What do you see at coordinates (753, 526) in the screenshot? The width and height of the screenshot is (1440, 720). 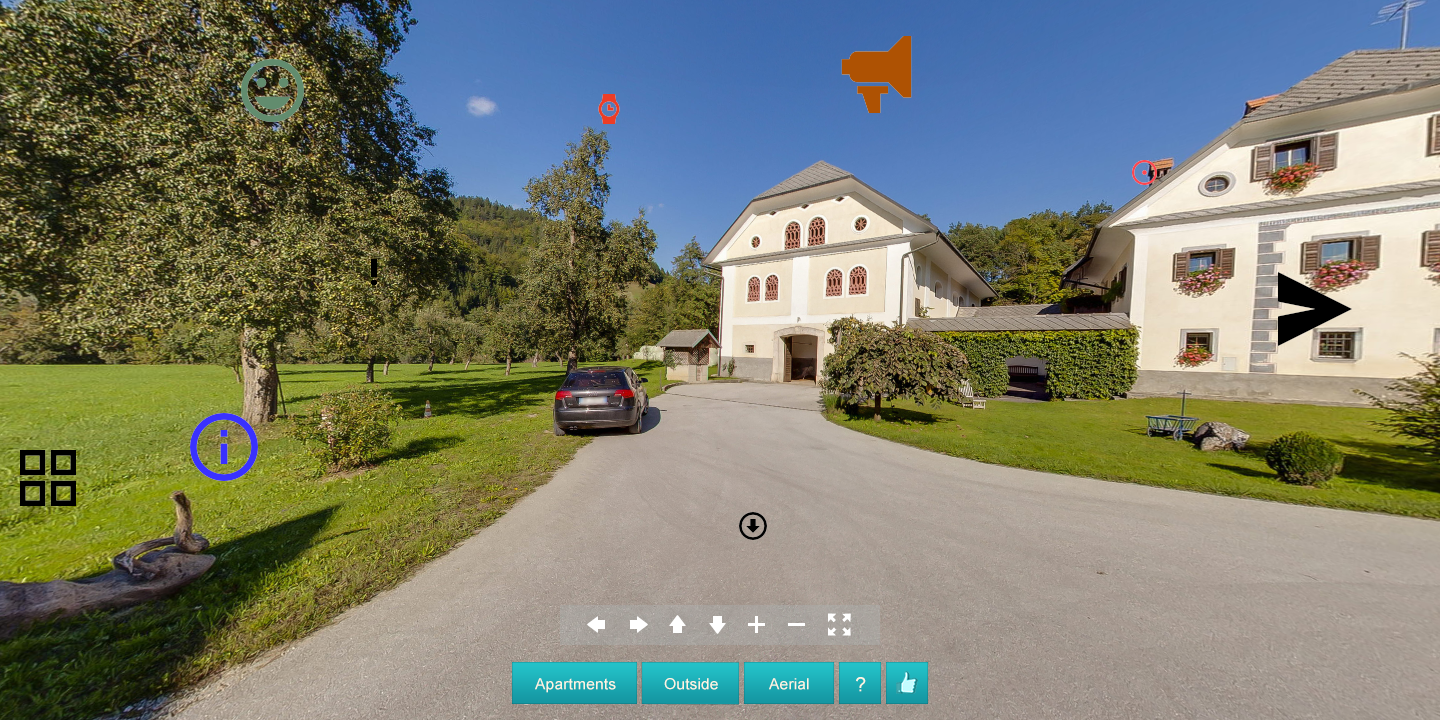 I see `download a file or content` at bounding box center [753, 526].